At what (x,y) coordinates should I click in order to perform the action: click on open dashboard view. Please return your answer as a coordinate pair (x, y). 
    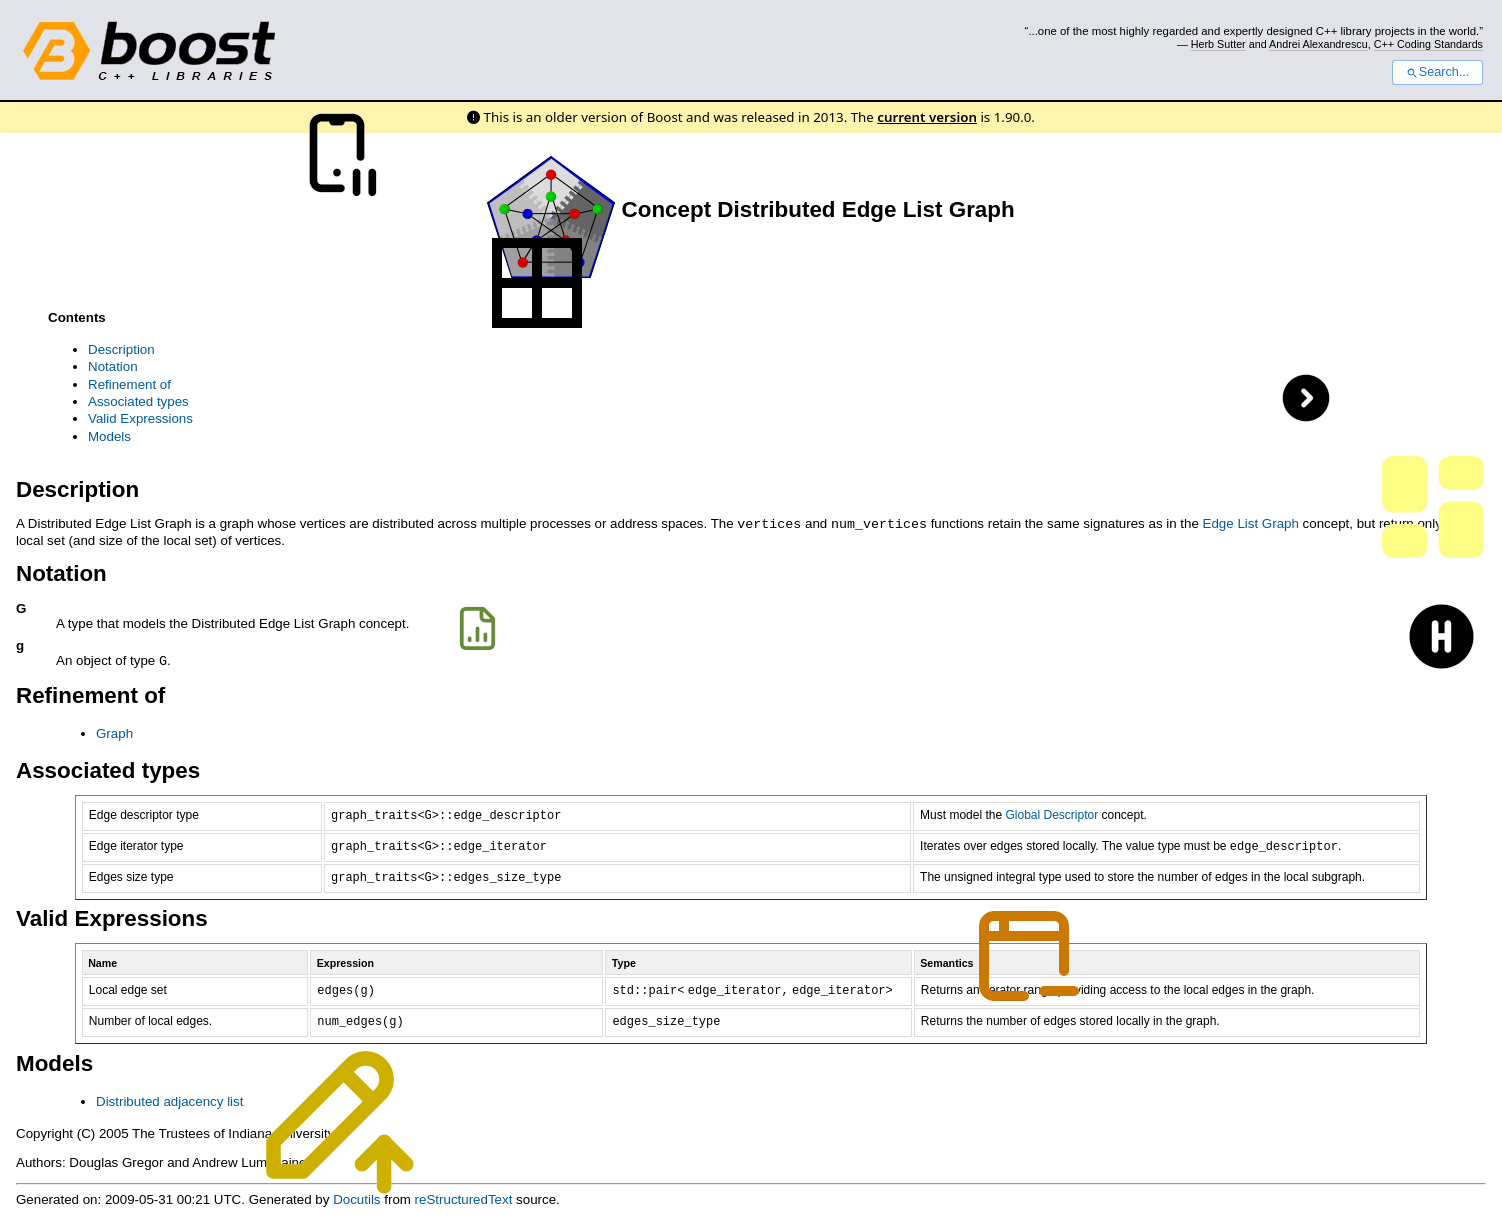
    Looking at the image, I should click on (1433, 507).